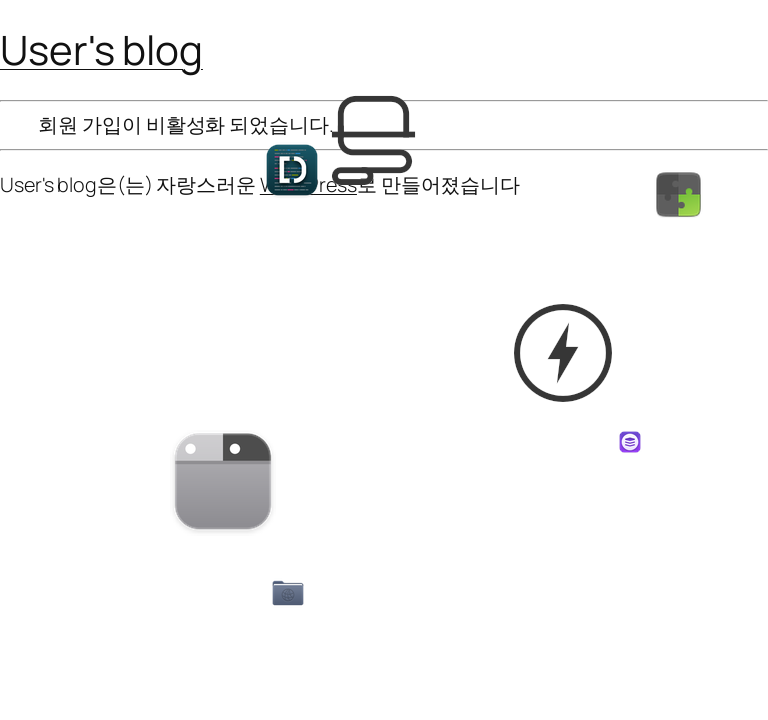 This screenshot has width=768, height=720. I want to click on open quickDocs documentation app, so click(292, 170).